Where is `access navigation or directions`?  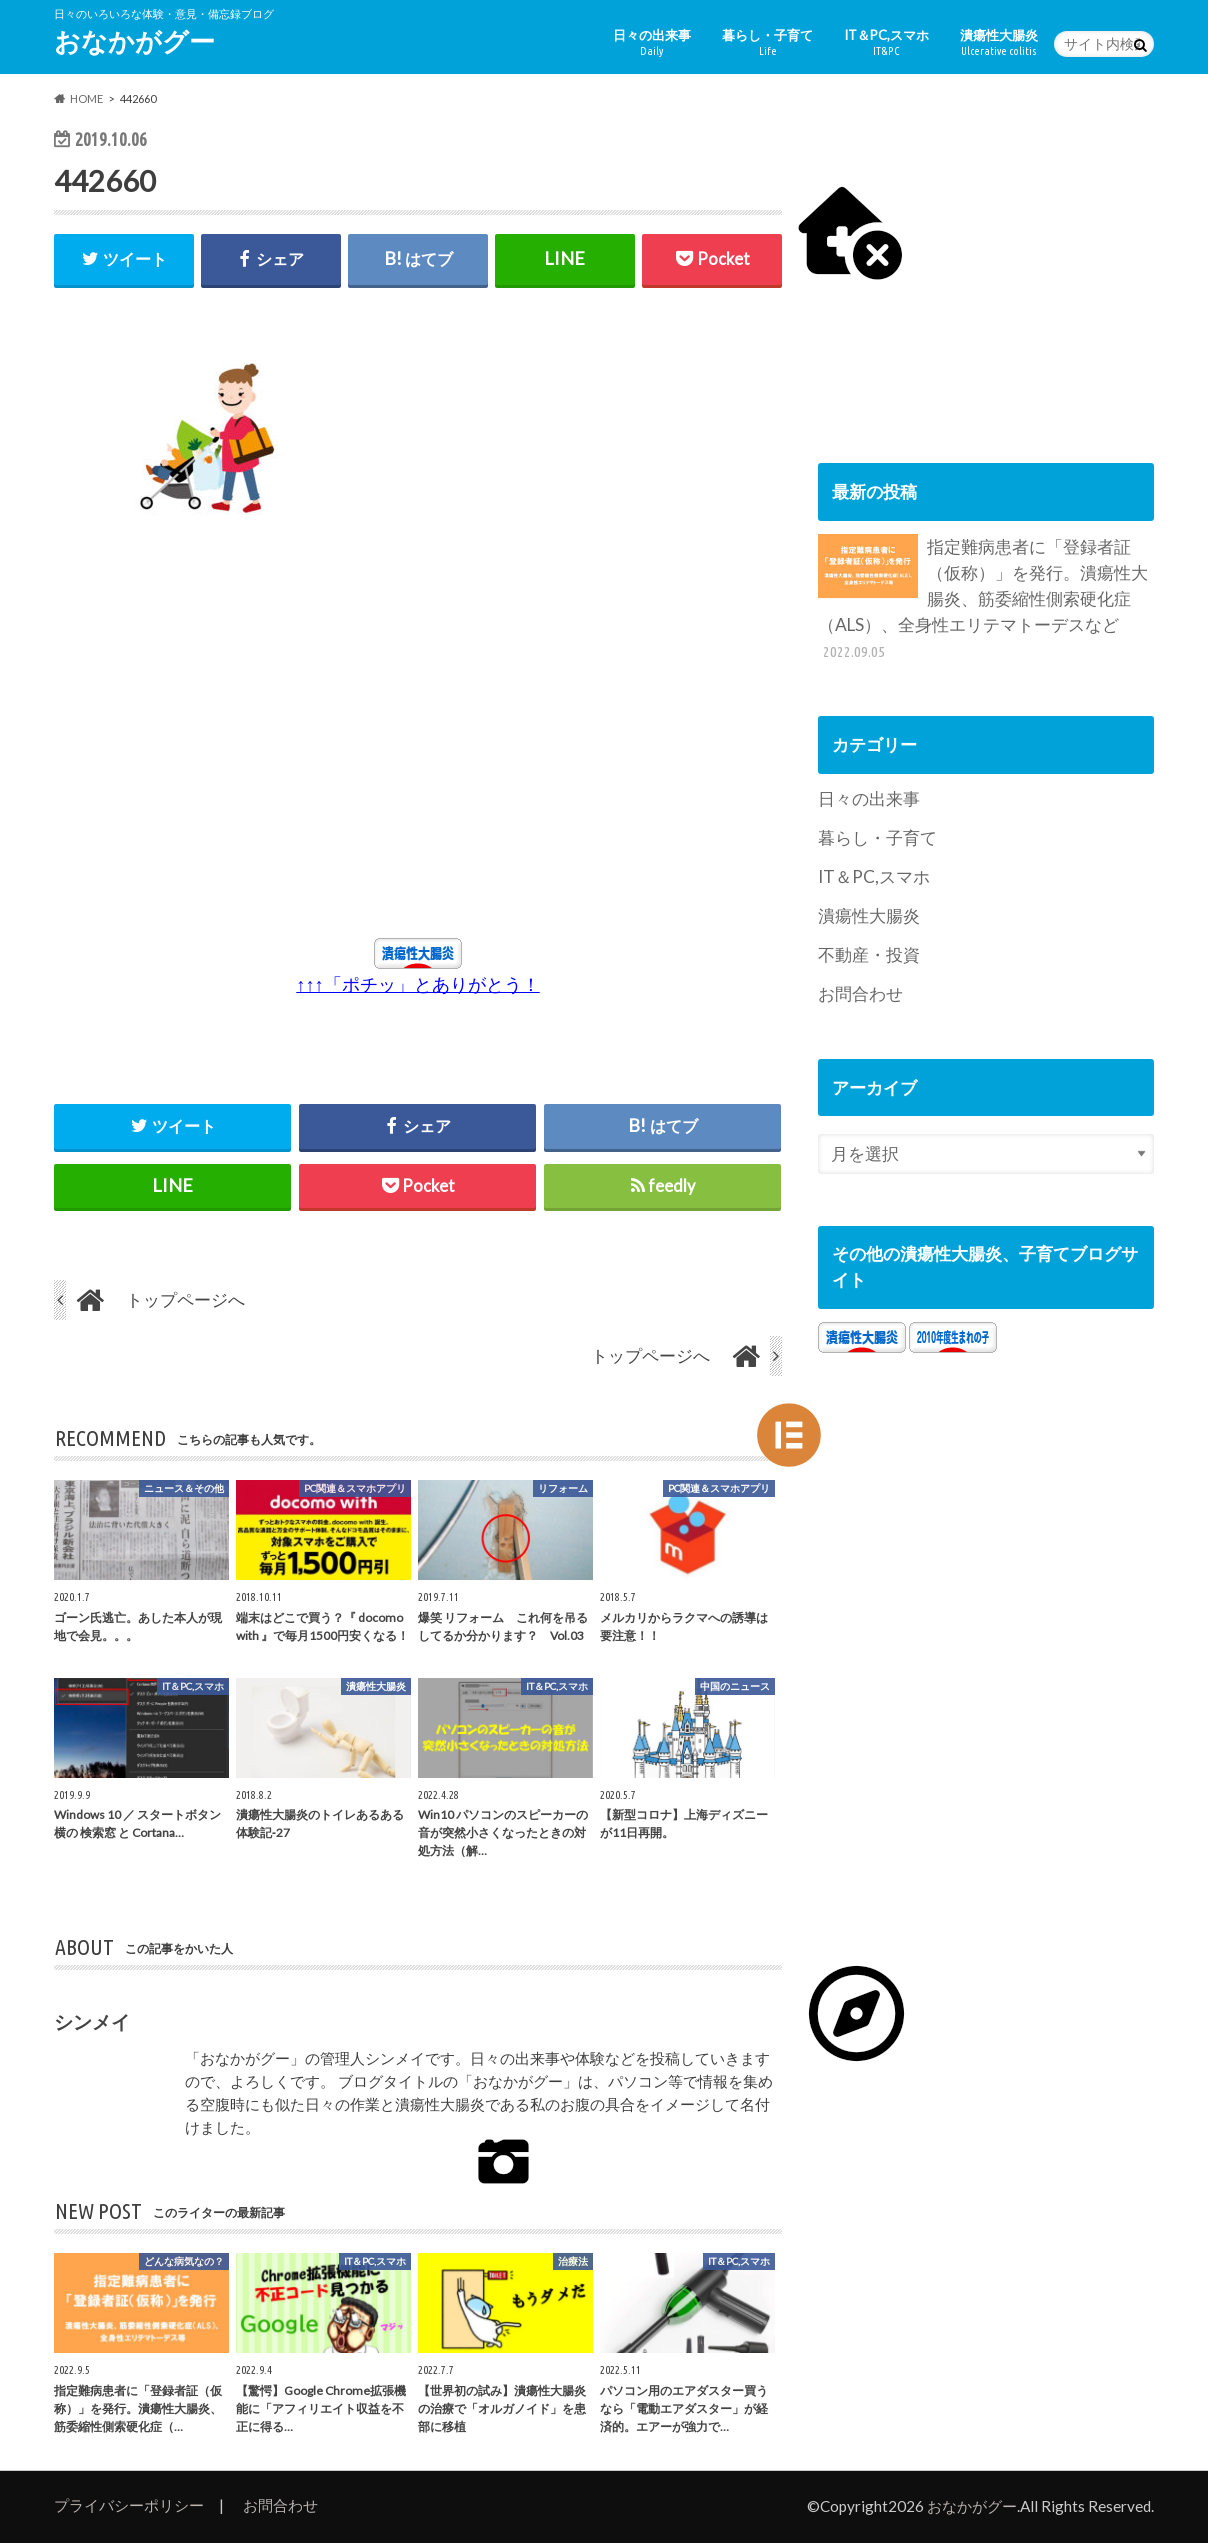 access navigation or directions is located at coordinates (856, 2013).